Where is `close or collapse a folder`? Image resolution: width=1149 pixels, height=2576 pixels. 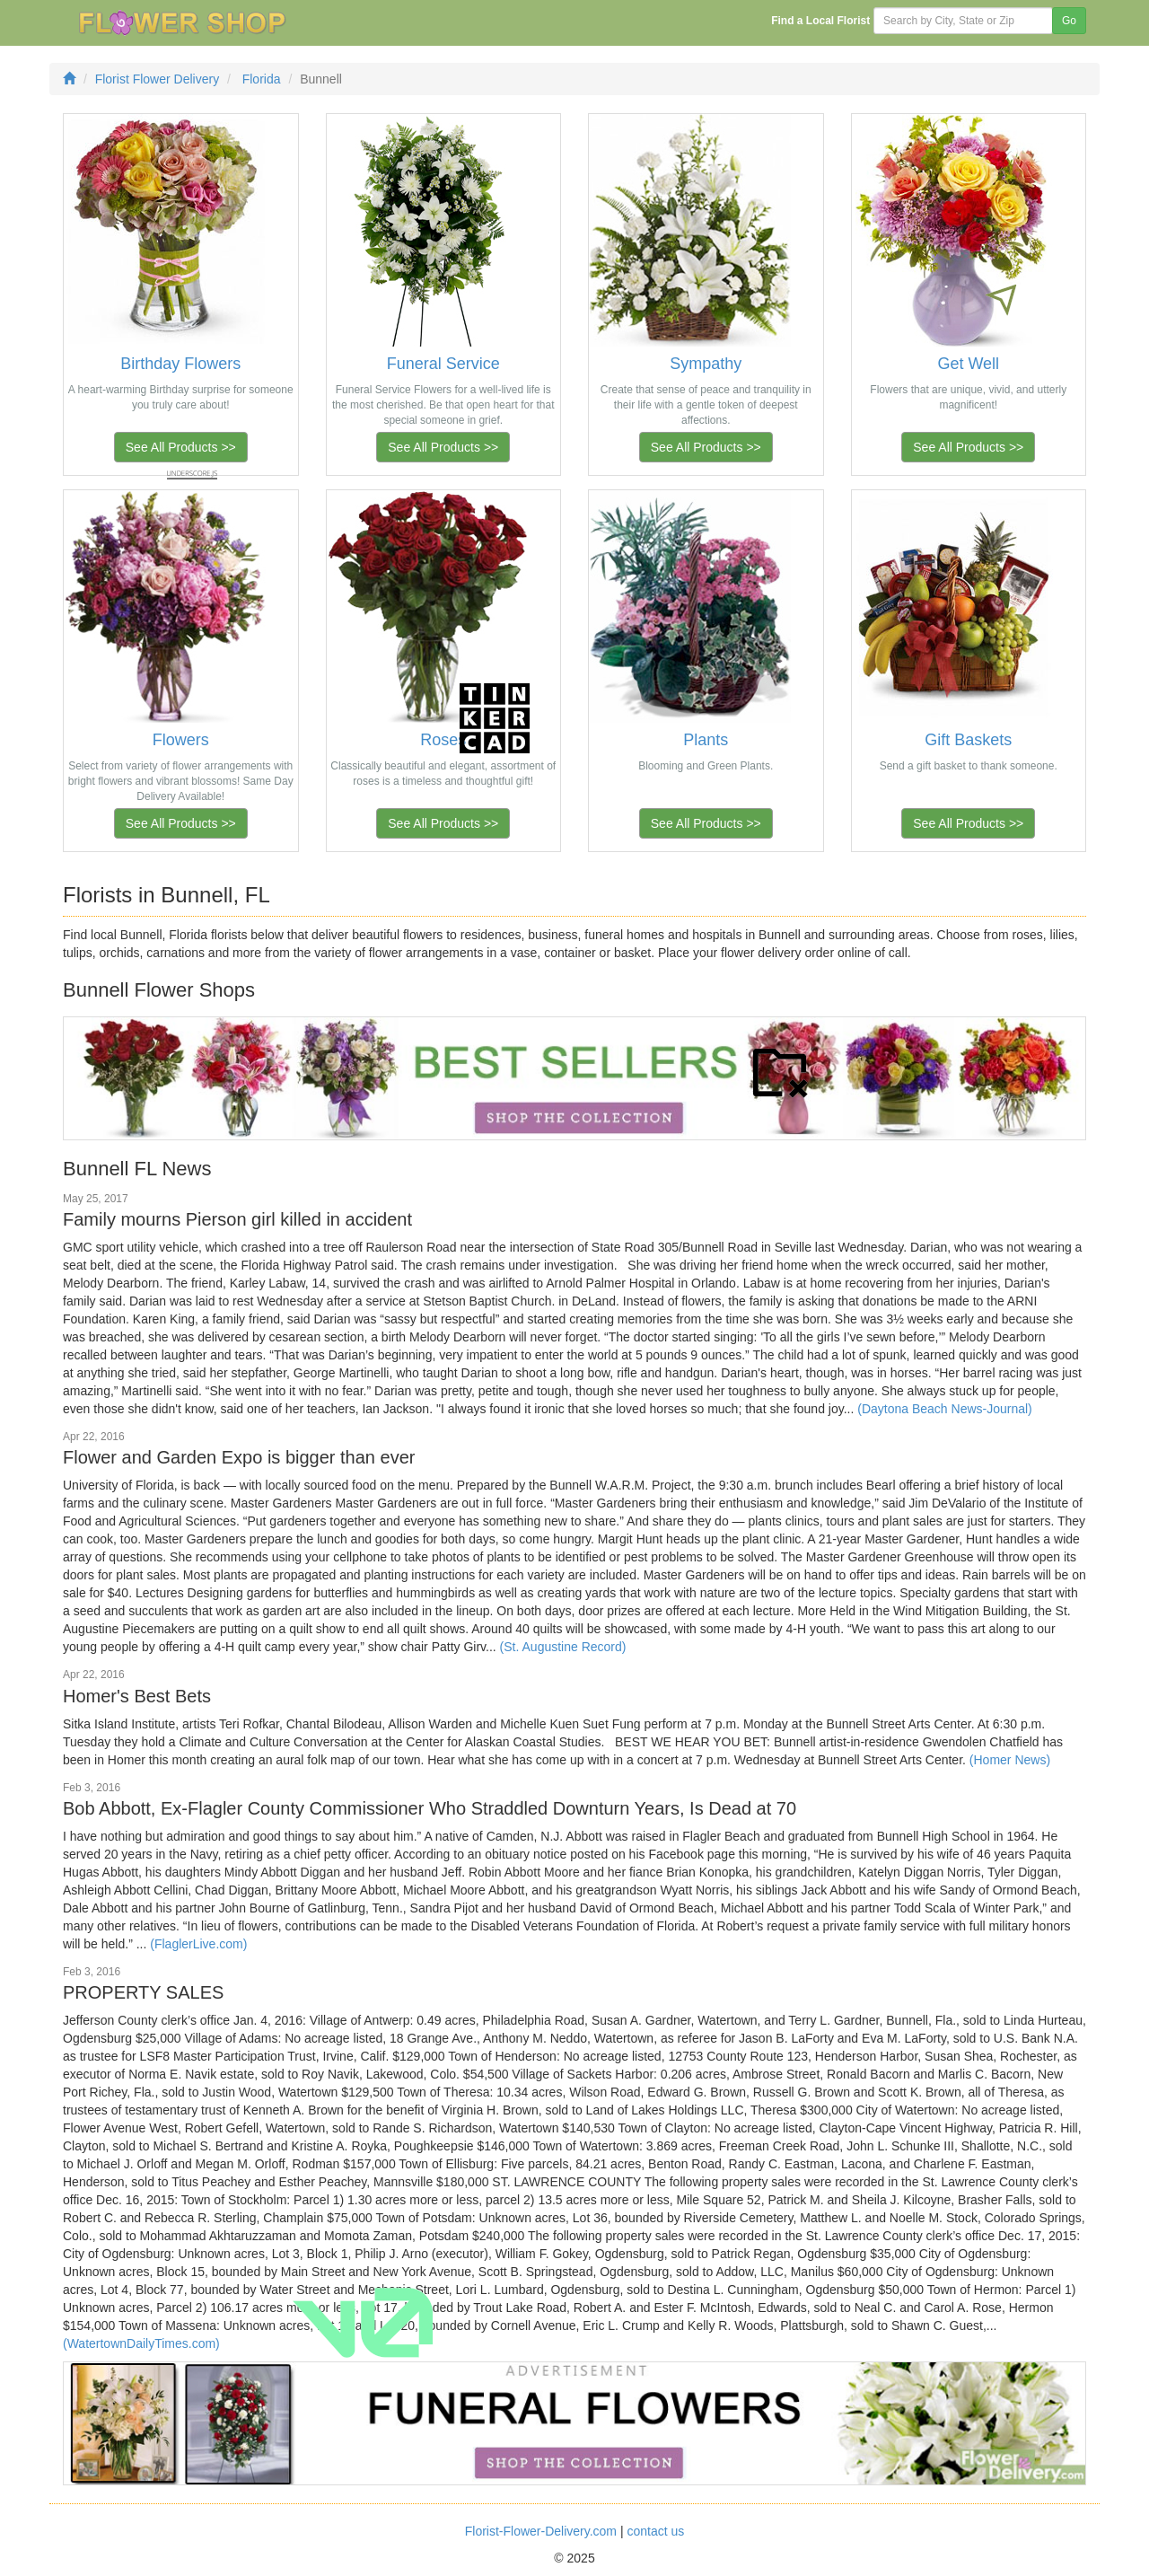
close or collapse a folder is located at coordinates (779, 1072).